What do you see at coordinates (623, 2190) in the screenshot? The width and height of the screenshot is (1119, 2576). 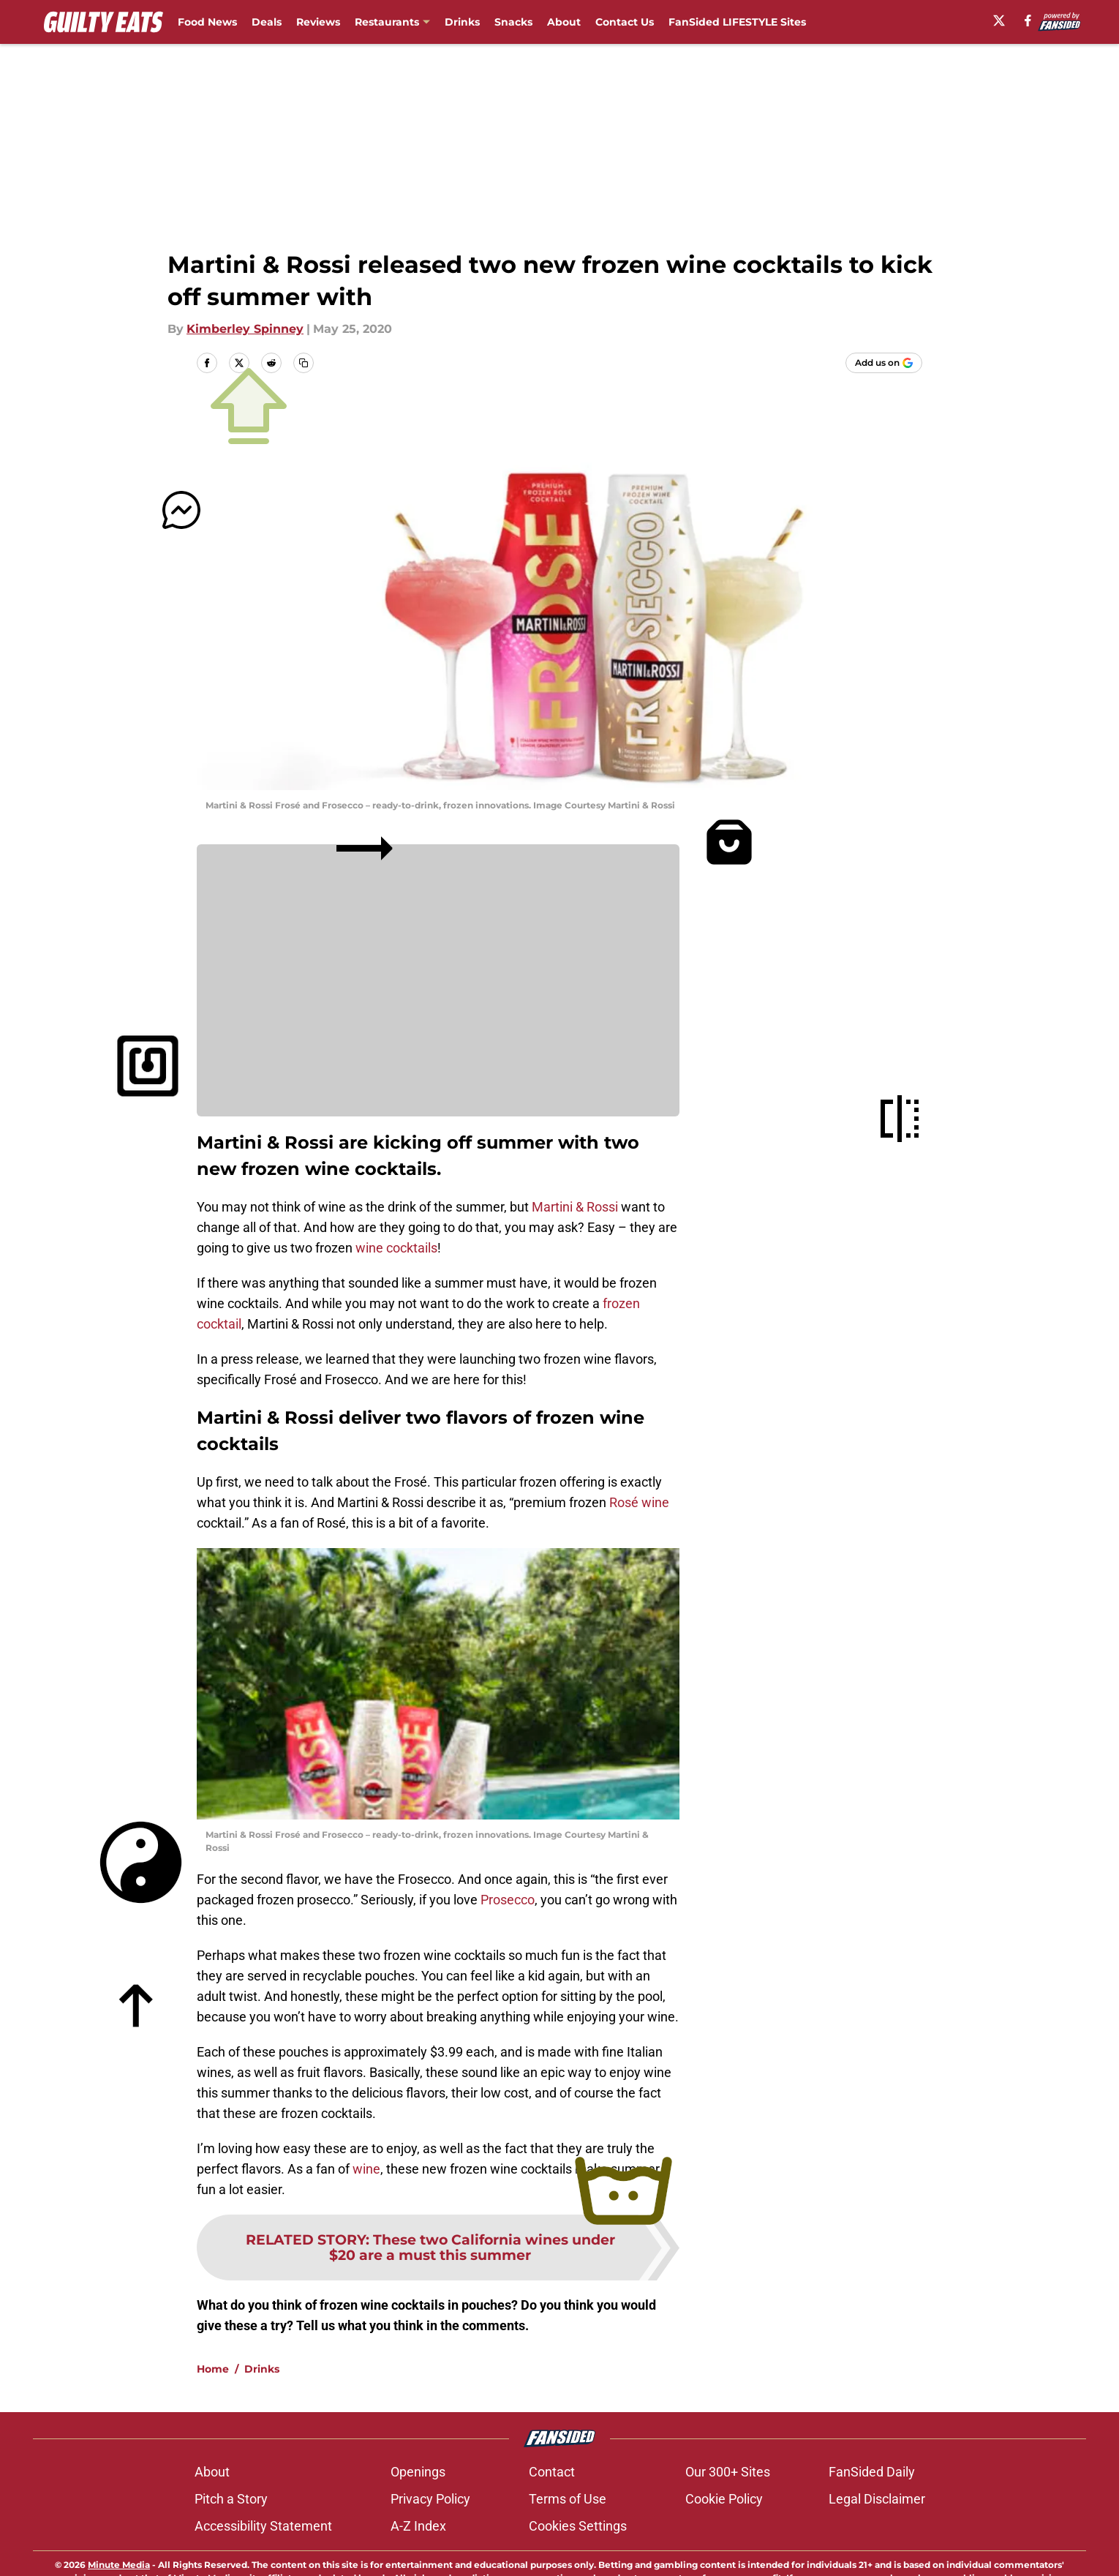 I see `wash at low temperature setting` at bounding box center [623, 2190].